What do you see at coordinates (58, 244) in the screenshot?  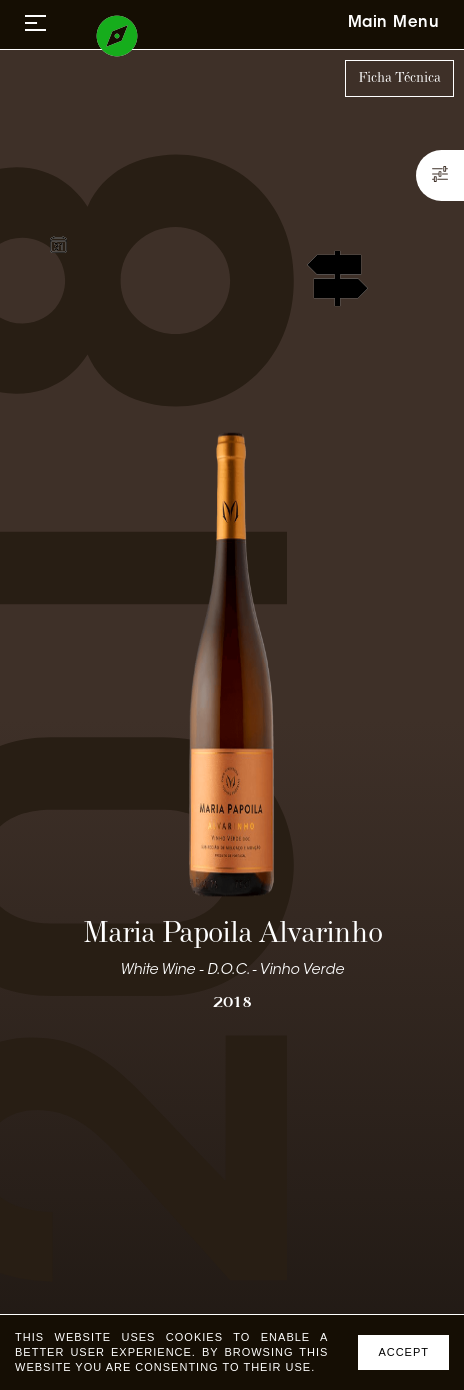 I see `view or select a specific date` at bounding box center [58, 244].